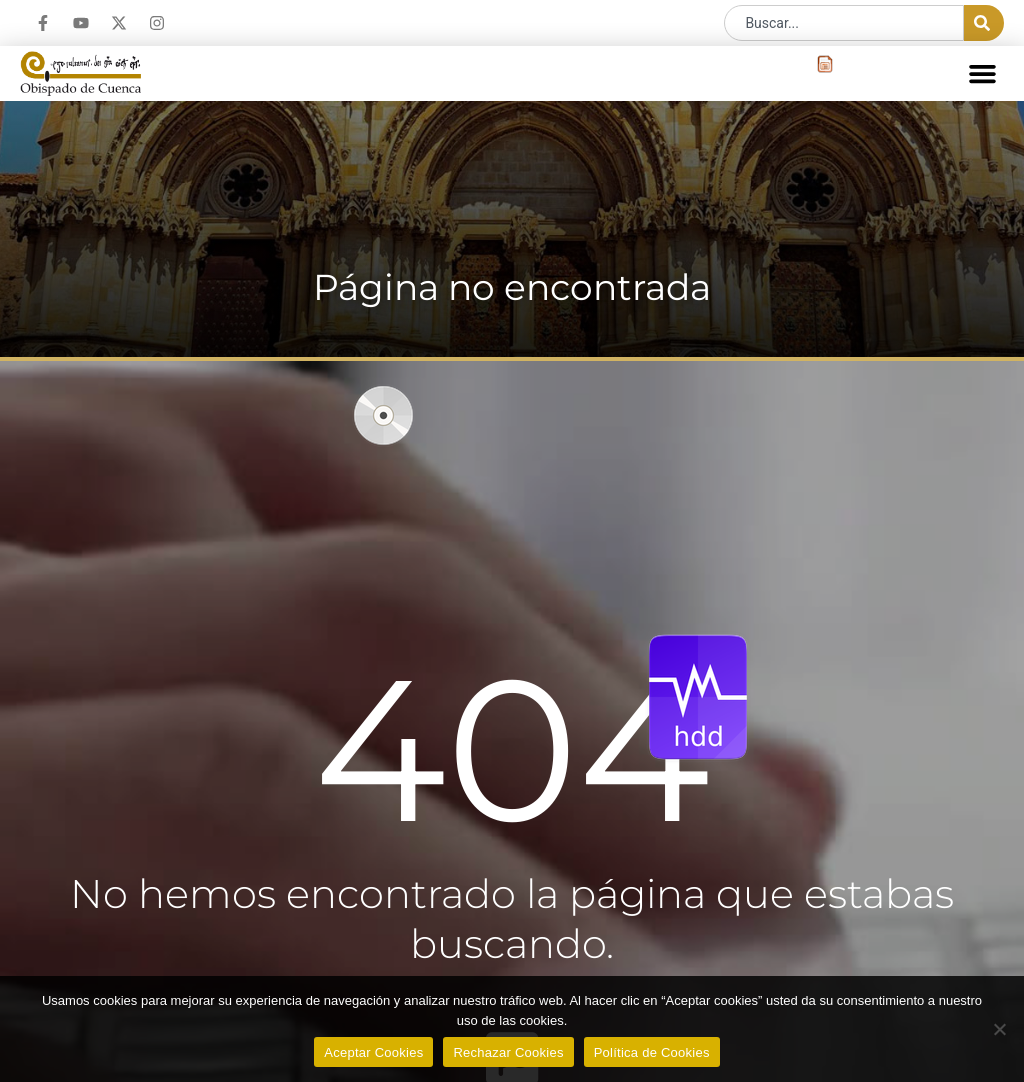 The width and height of the screenshot is (1024, 1082). Describe the element at coordinates (383, 415) in the screenshot. I see `indicates a DVD-R disc drive or media` at that location.